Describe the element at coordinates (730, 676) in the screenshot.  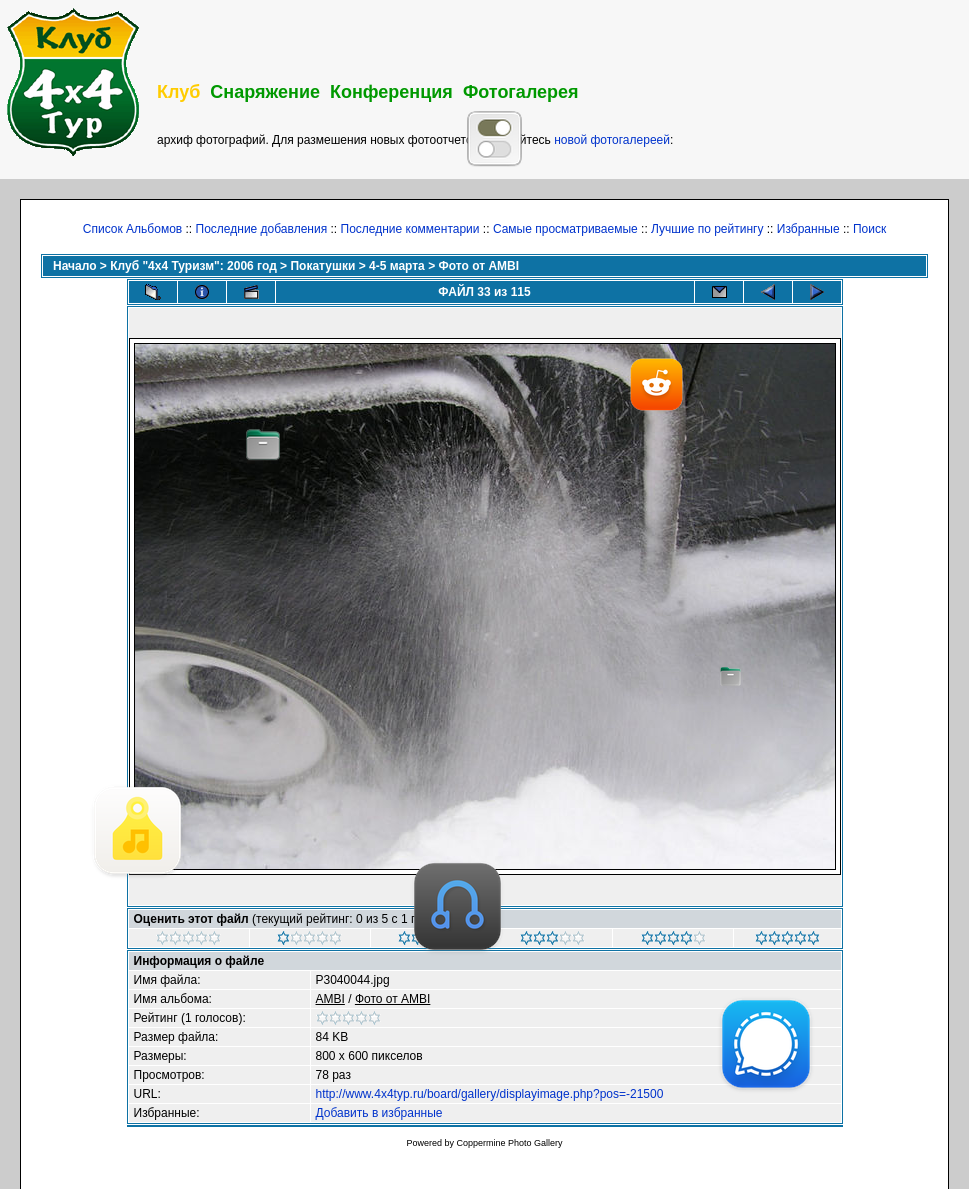
I see `open the file manager application` at that location.